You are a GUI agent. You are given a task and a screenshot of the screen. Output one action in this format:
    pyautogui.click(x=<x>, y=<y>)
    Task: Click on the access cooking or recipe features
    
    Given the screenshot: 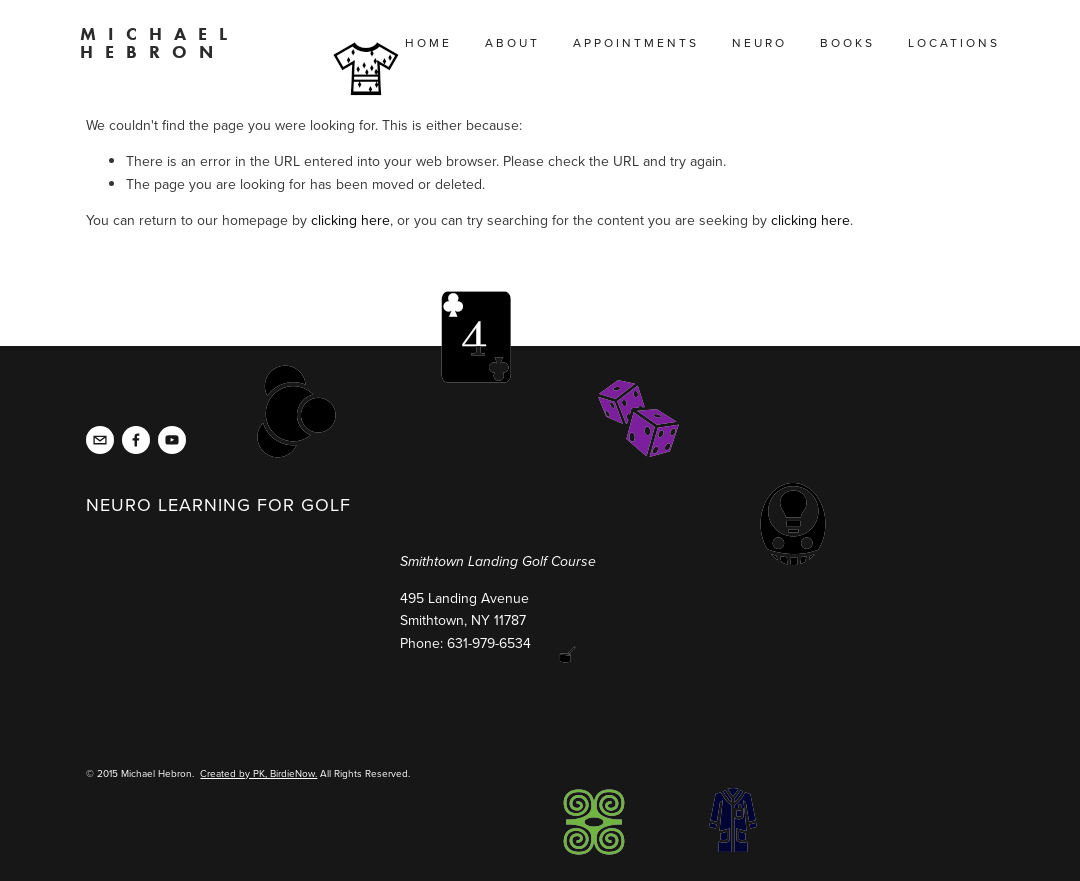 What is the action you would take?
    pyautogui.click(x=567, y=654)
    